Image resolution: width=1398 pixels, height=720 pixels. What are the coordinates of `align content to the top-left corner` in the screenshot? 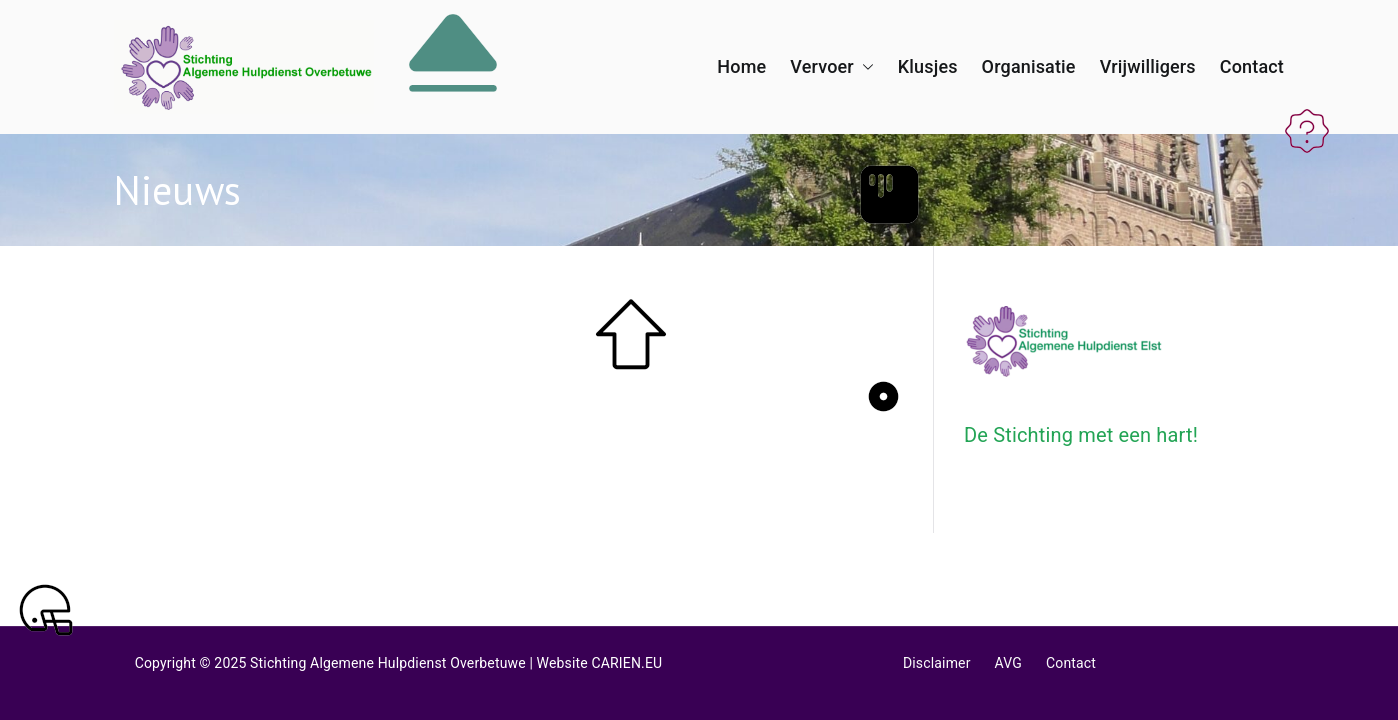 It's located at (889, 194).